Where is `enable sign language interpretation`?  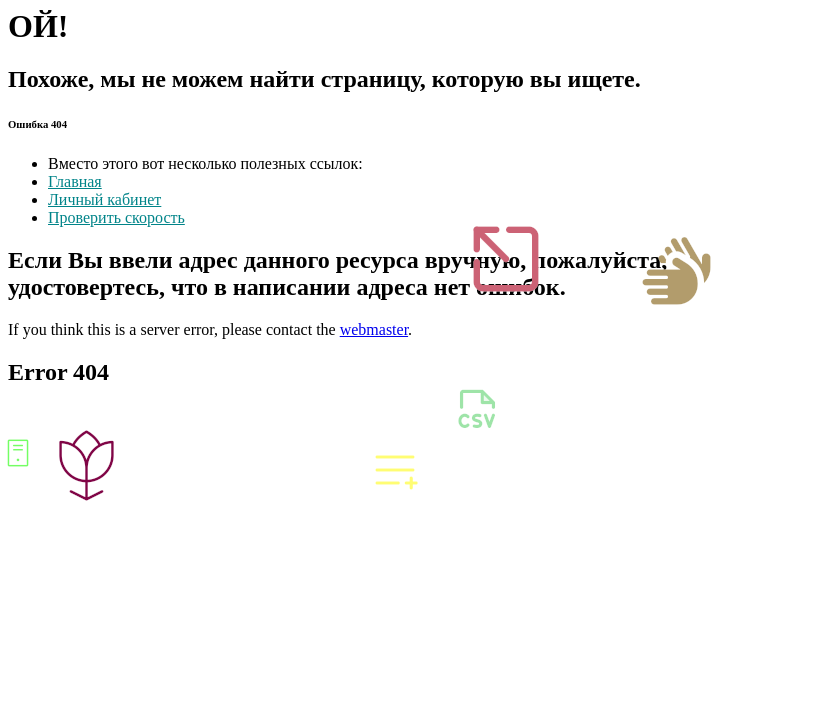
enable sign language interpretation is located at coordinates (676, 270).